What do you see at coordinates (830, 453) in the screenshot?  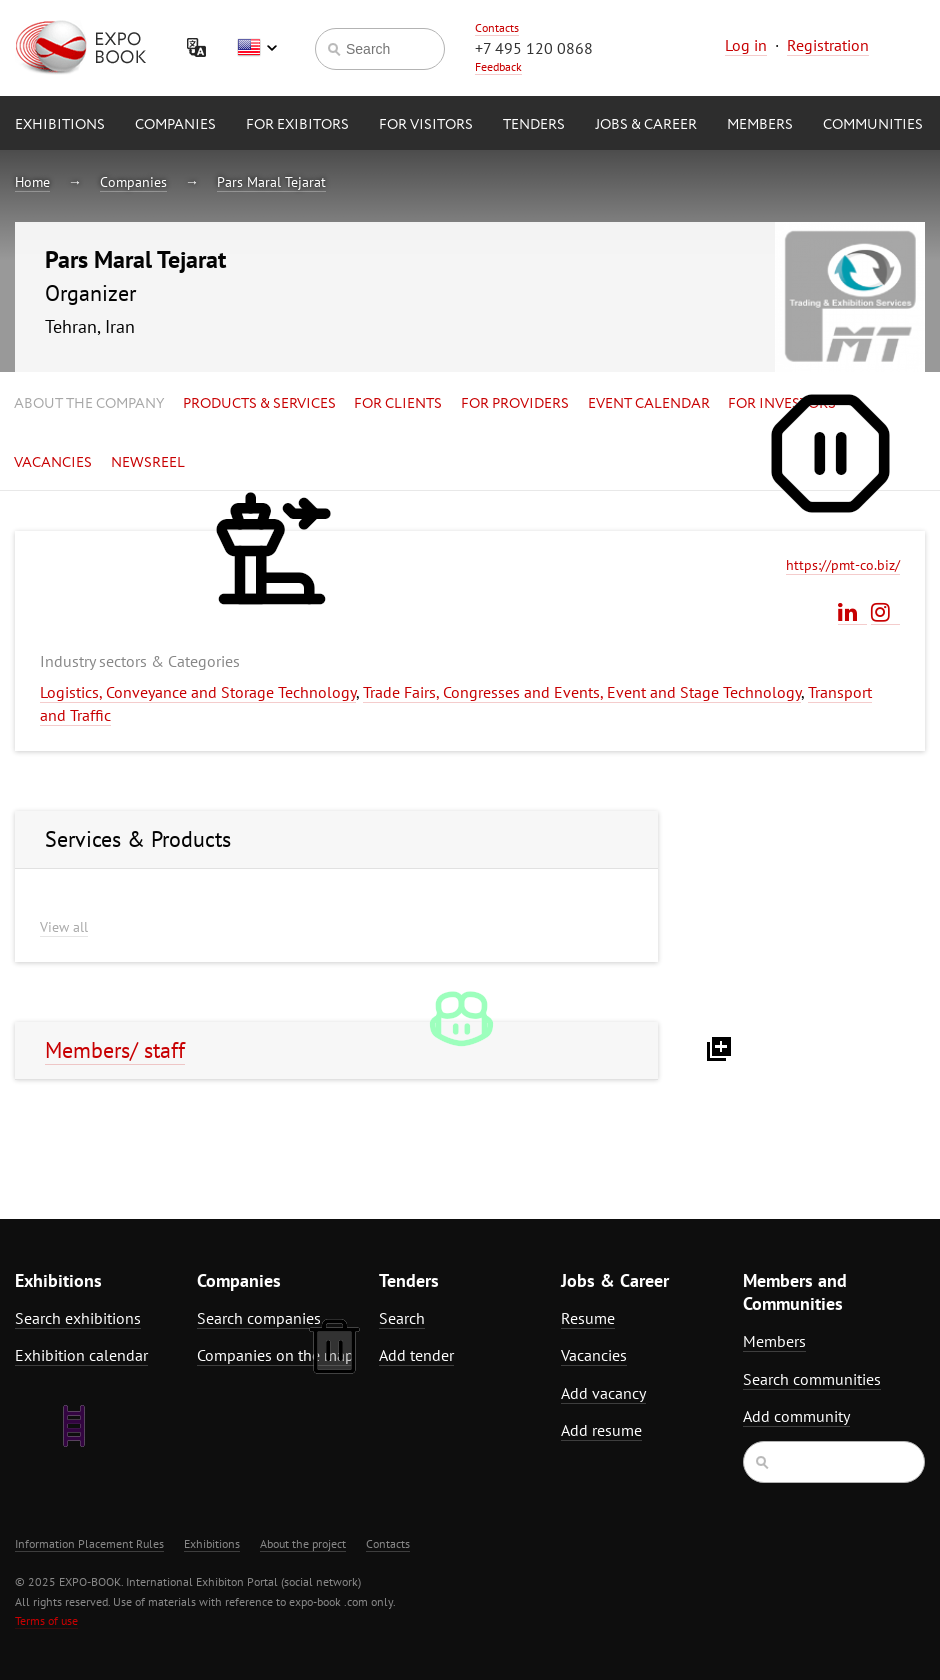 I see `pause or halt a process` at bounding box center [830, 453].